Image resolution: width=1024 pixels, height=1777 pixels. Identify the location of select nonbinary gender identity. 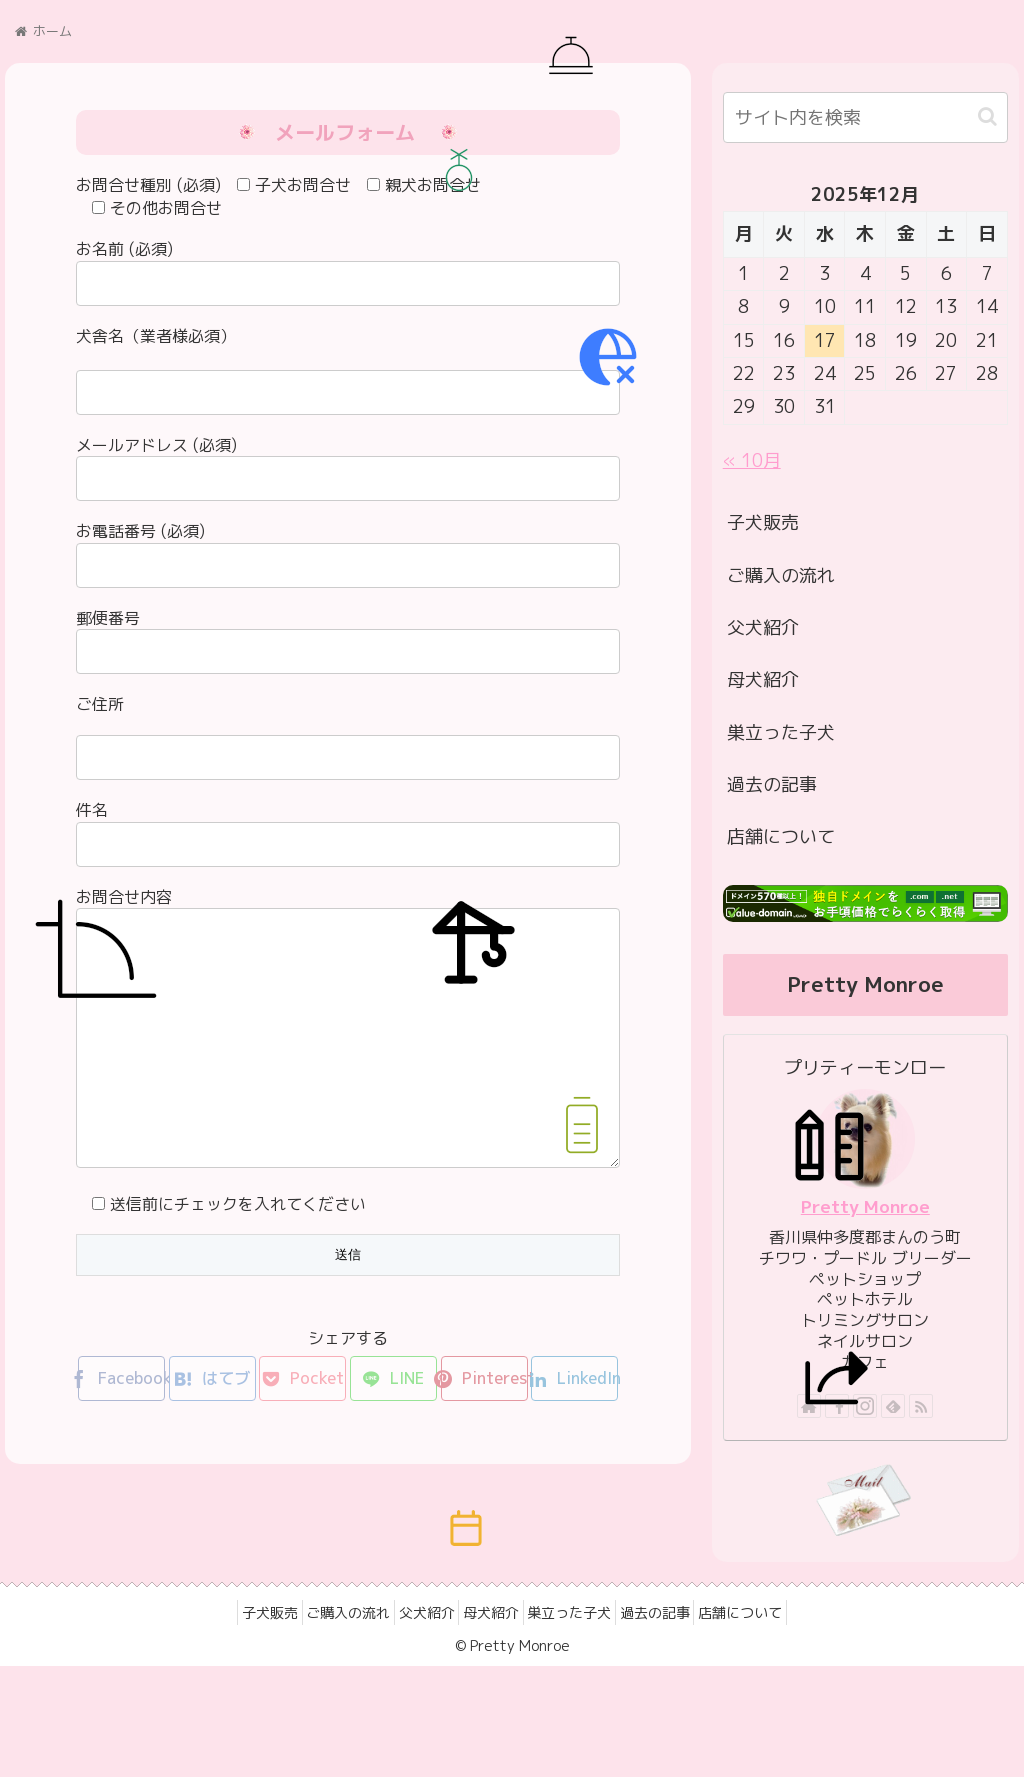
(459, 170).